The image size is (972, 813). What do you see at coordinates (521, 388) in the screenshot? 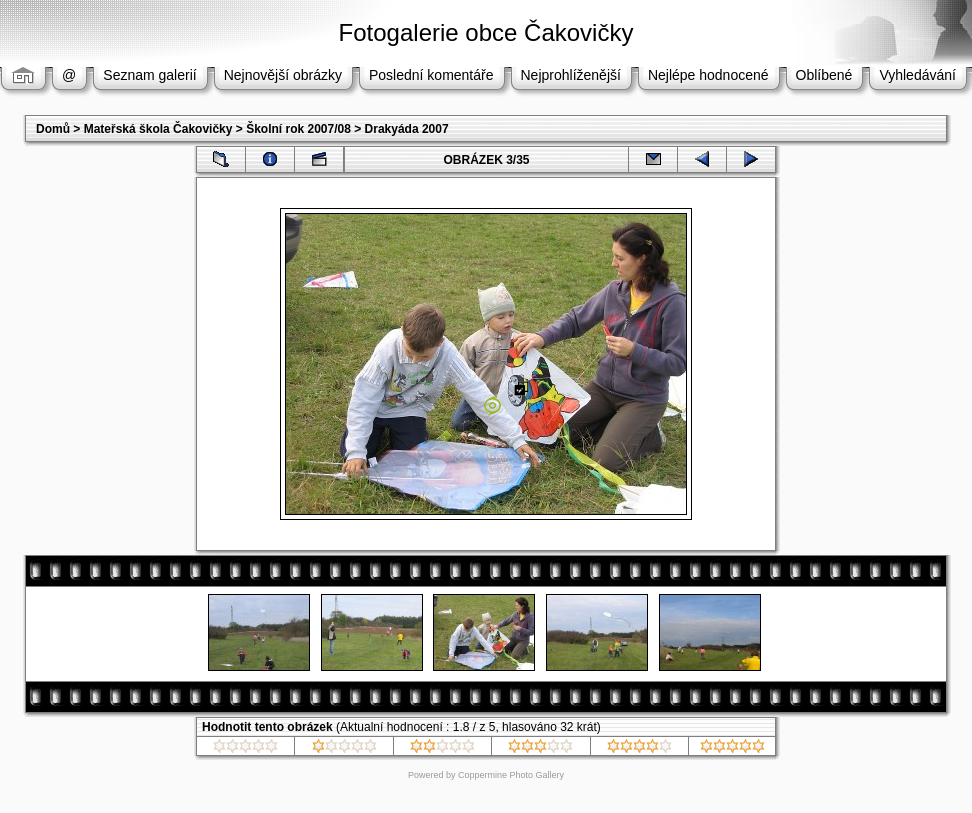
I see `select multiple items at once` at bounding box center [521, 388].